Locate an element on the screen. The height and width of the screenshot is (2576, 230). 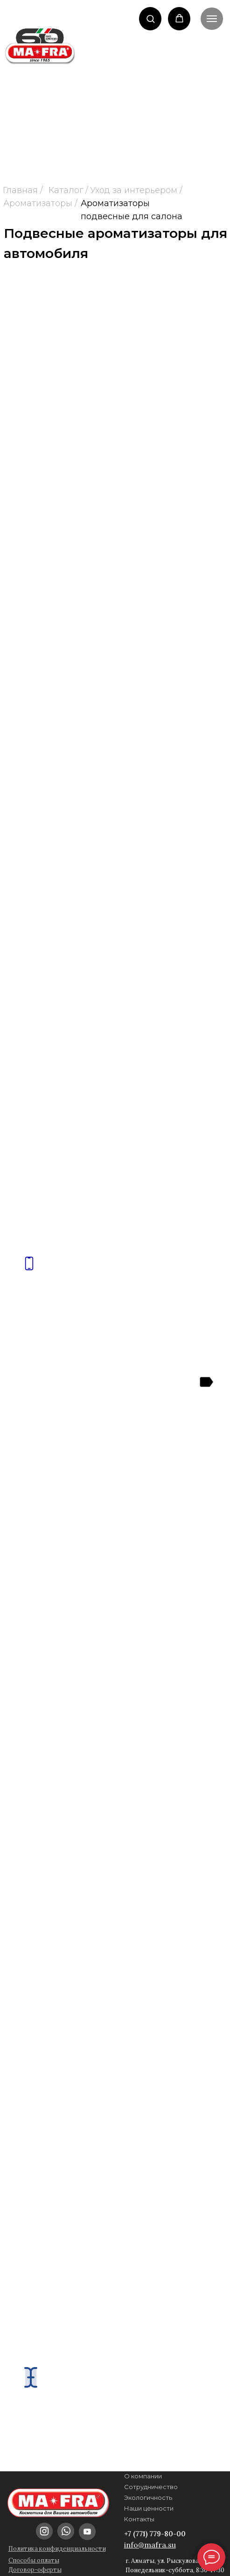
add or apply a label to an item is located at coordinates (206, 1382).